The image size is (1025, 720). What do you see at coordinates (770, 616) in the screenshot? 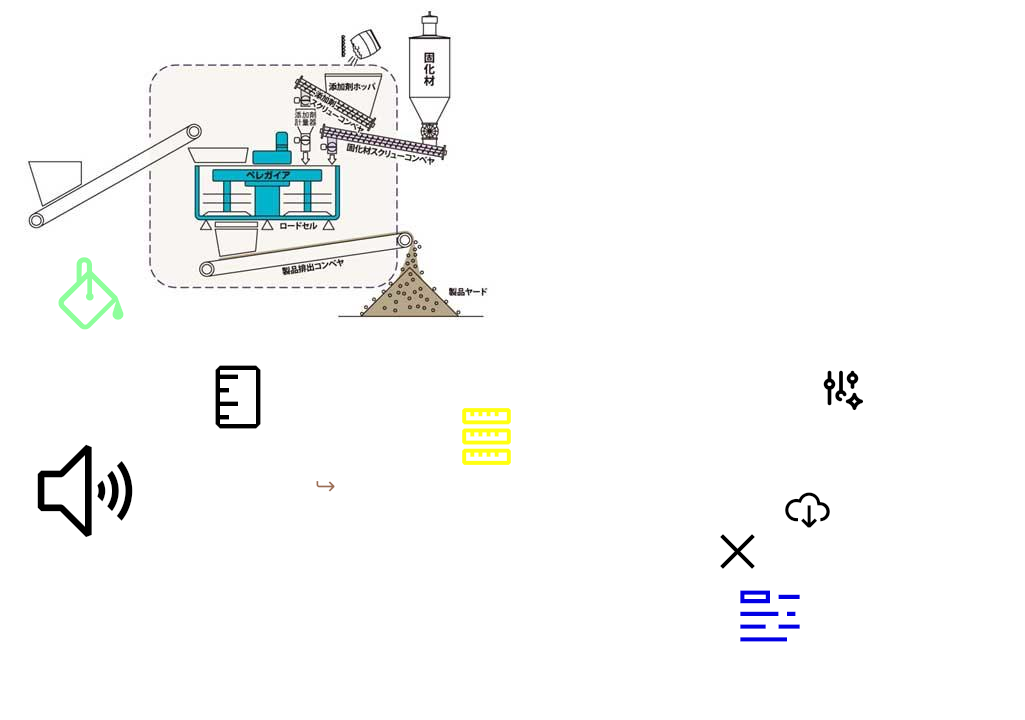
I see `indicates a keyword or reserved word in code` at bounding box center [770, 616].